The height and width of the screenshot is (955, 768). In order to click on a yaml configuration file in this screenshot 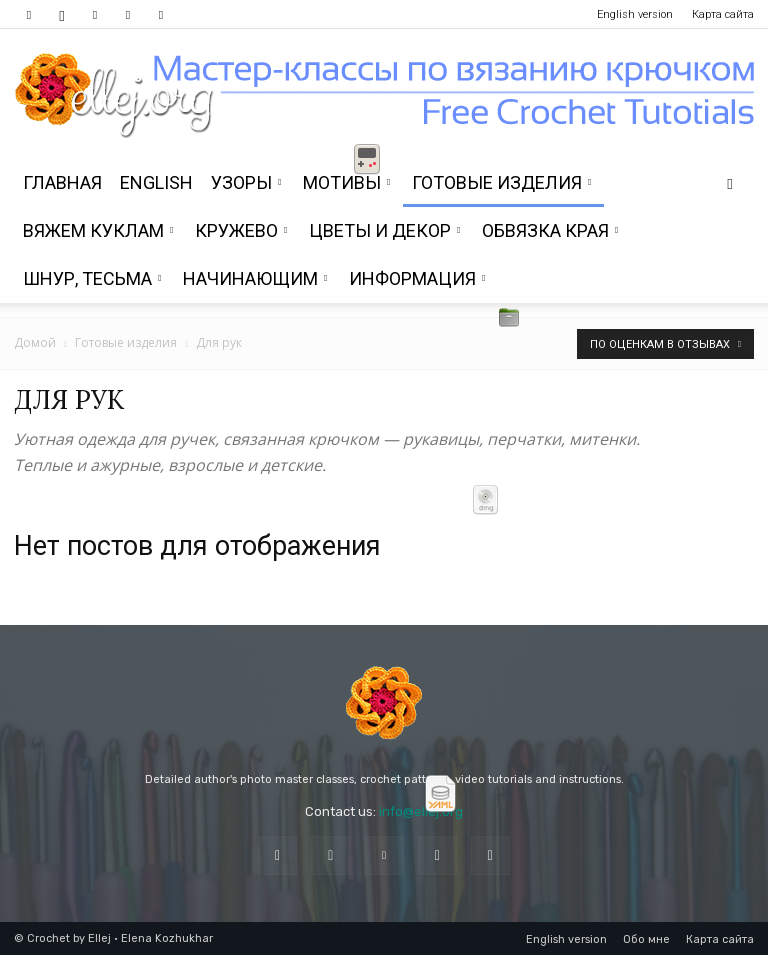, I will do `click(440, 793)`.